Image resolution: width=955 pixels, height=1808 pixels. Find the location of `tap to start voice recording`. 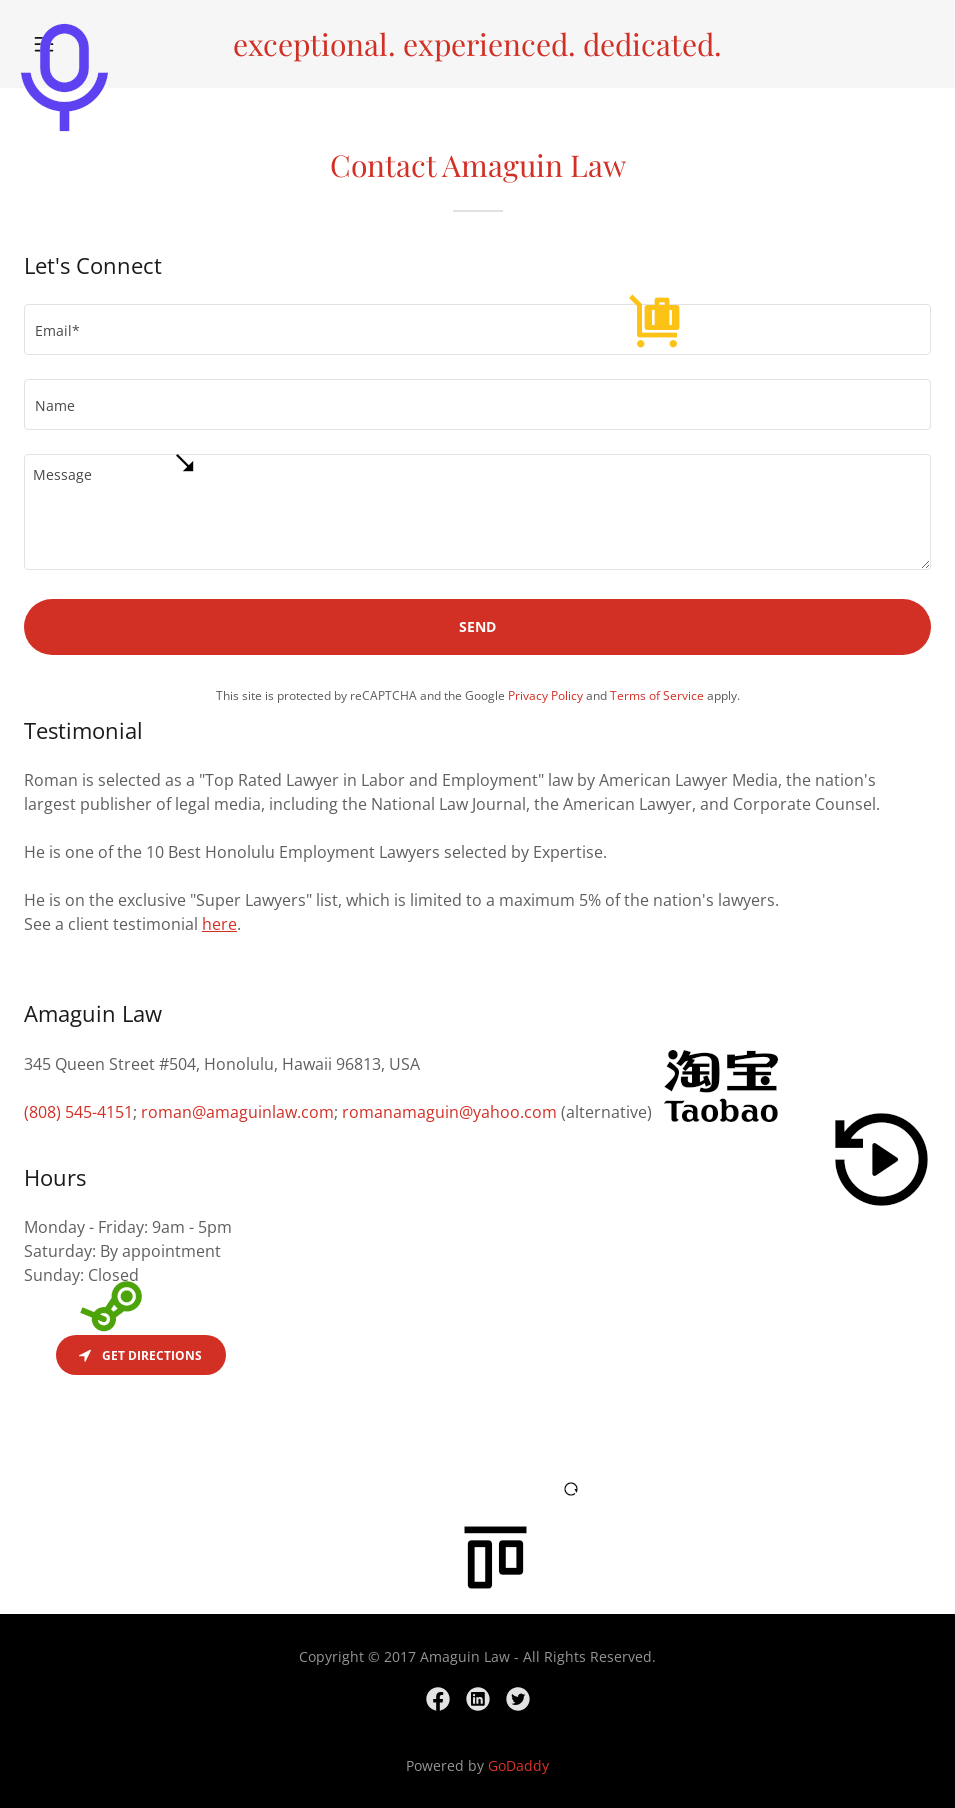

tap to start voice recording is located at coordinates (64, 77).